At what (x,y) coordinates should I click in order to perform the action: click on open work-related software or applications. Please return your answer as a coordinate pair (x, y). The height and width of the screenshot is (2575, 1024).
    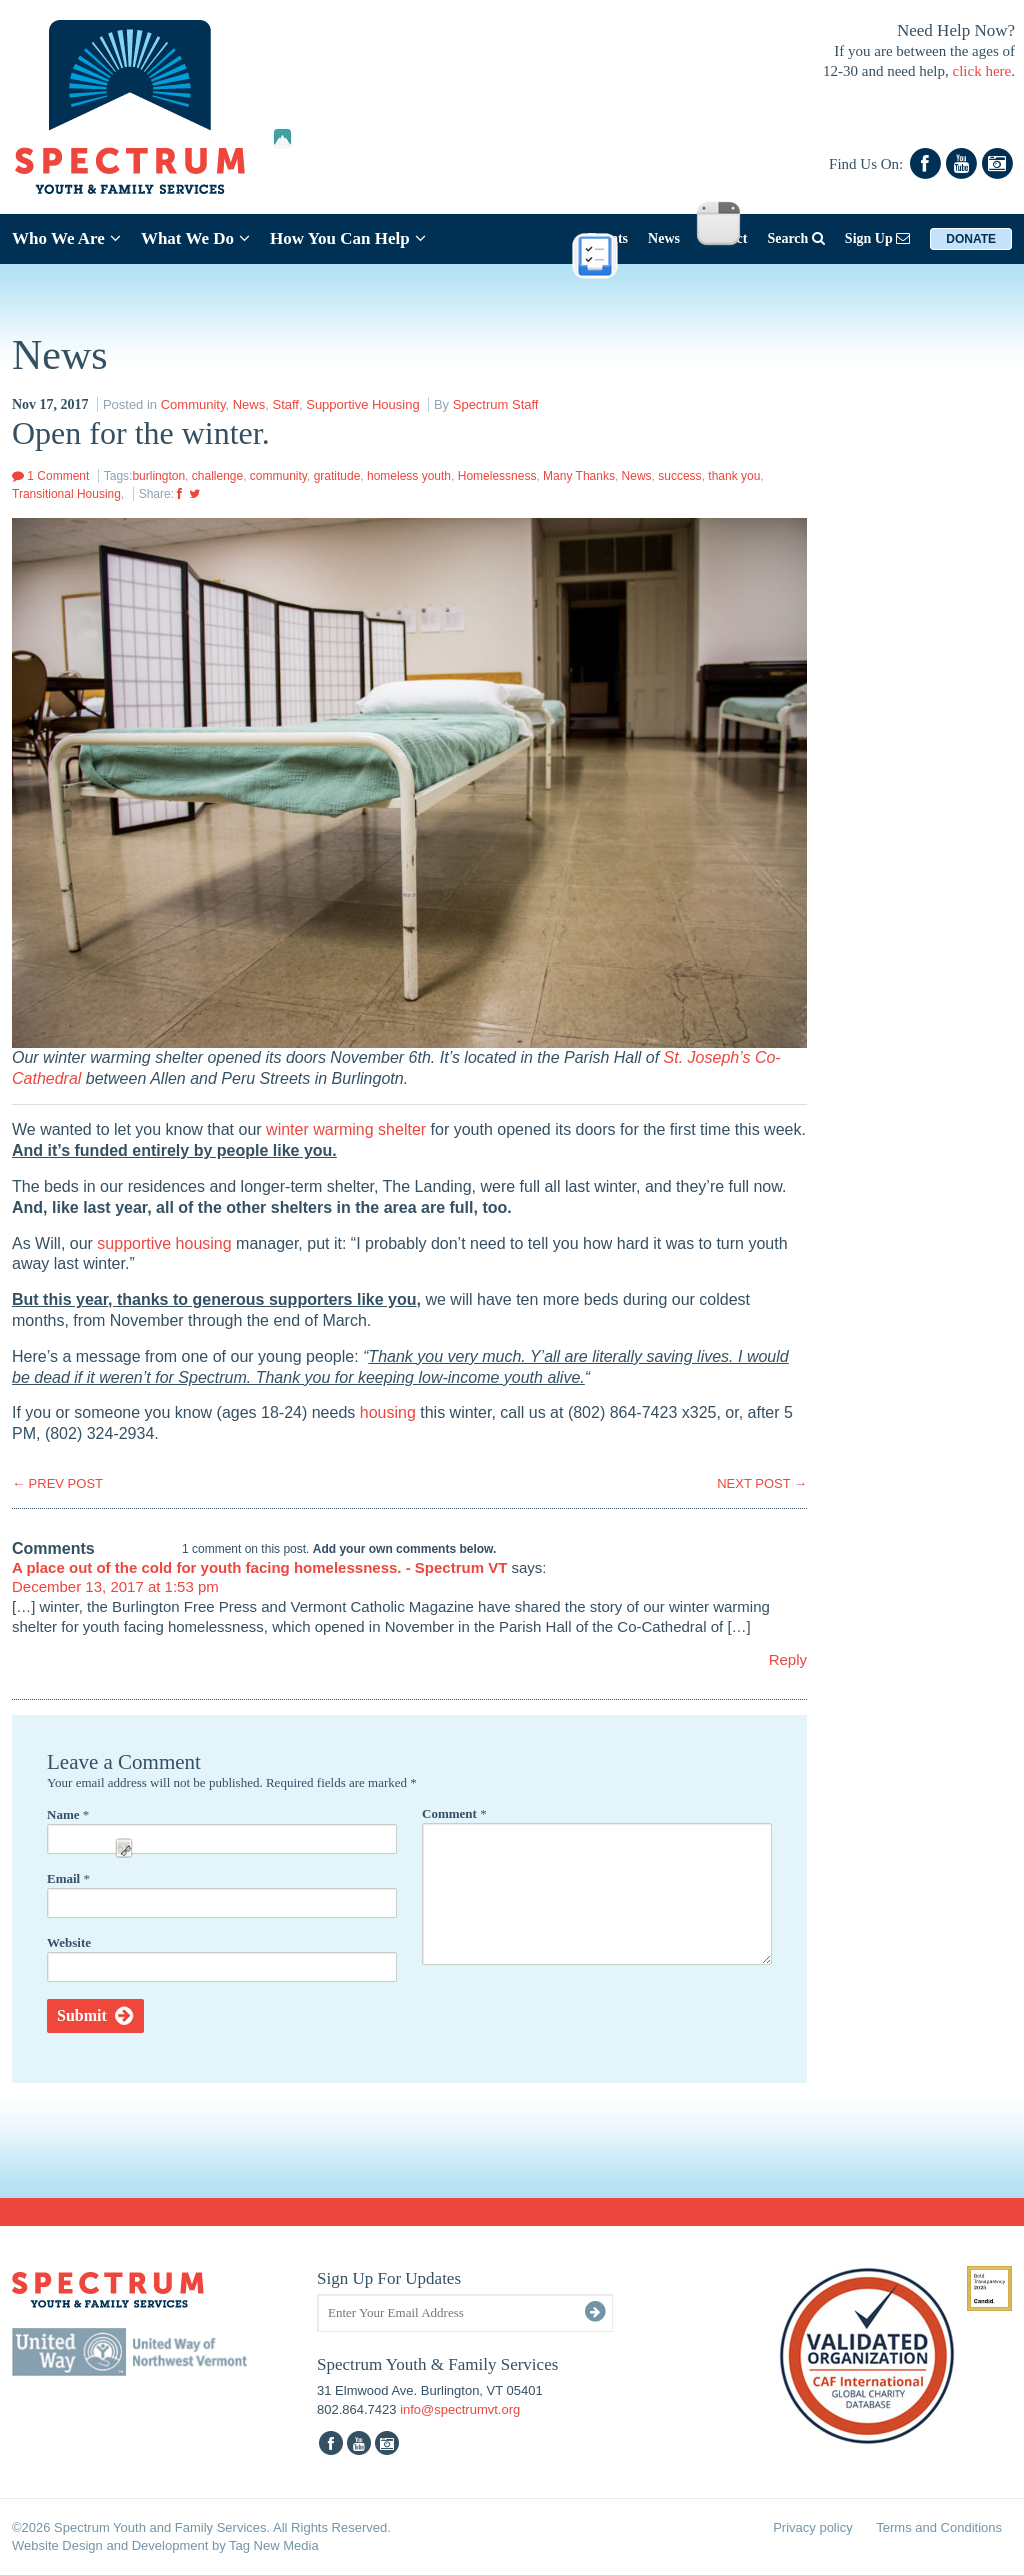
    Looking at the image, I should click on (595, 256).